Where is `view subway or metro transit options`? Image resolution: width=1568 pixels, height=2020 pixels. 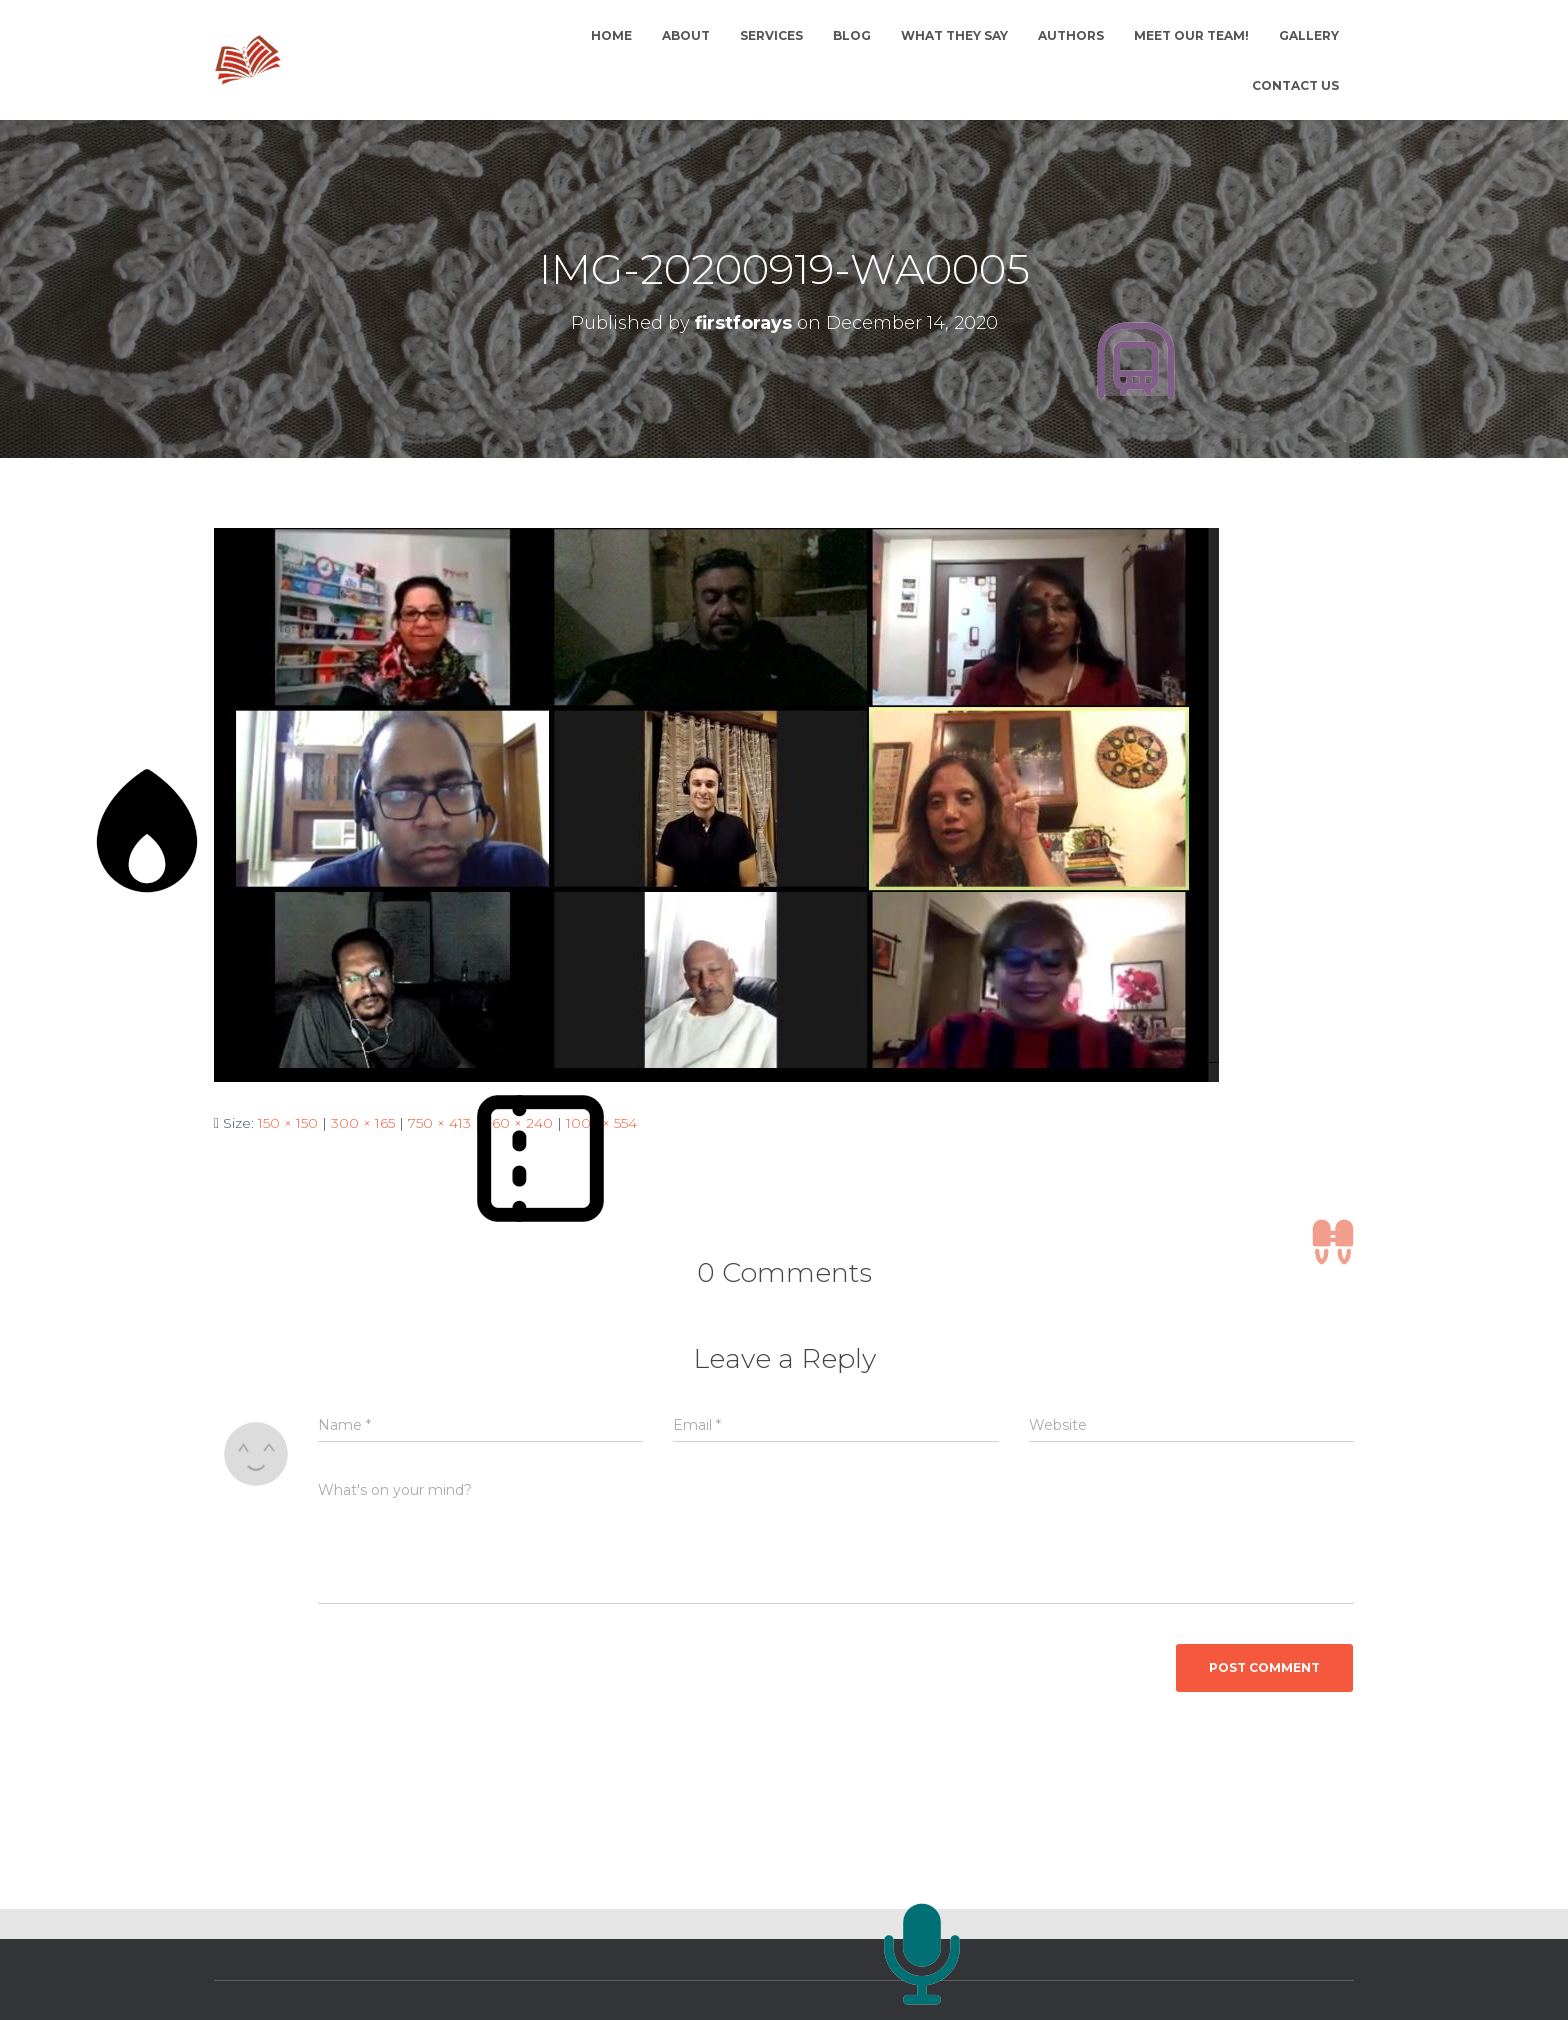
view subway or metro transit options is located at coordinates (1136, 364).